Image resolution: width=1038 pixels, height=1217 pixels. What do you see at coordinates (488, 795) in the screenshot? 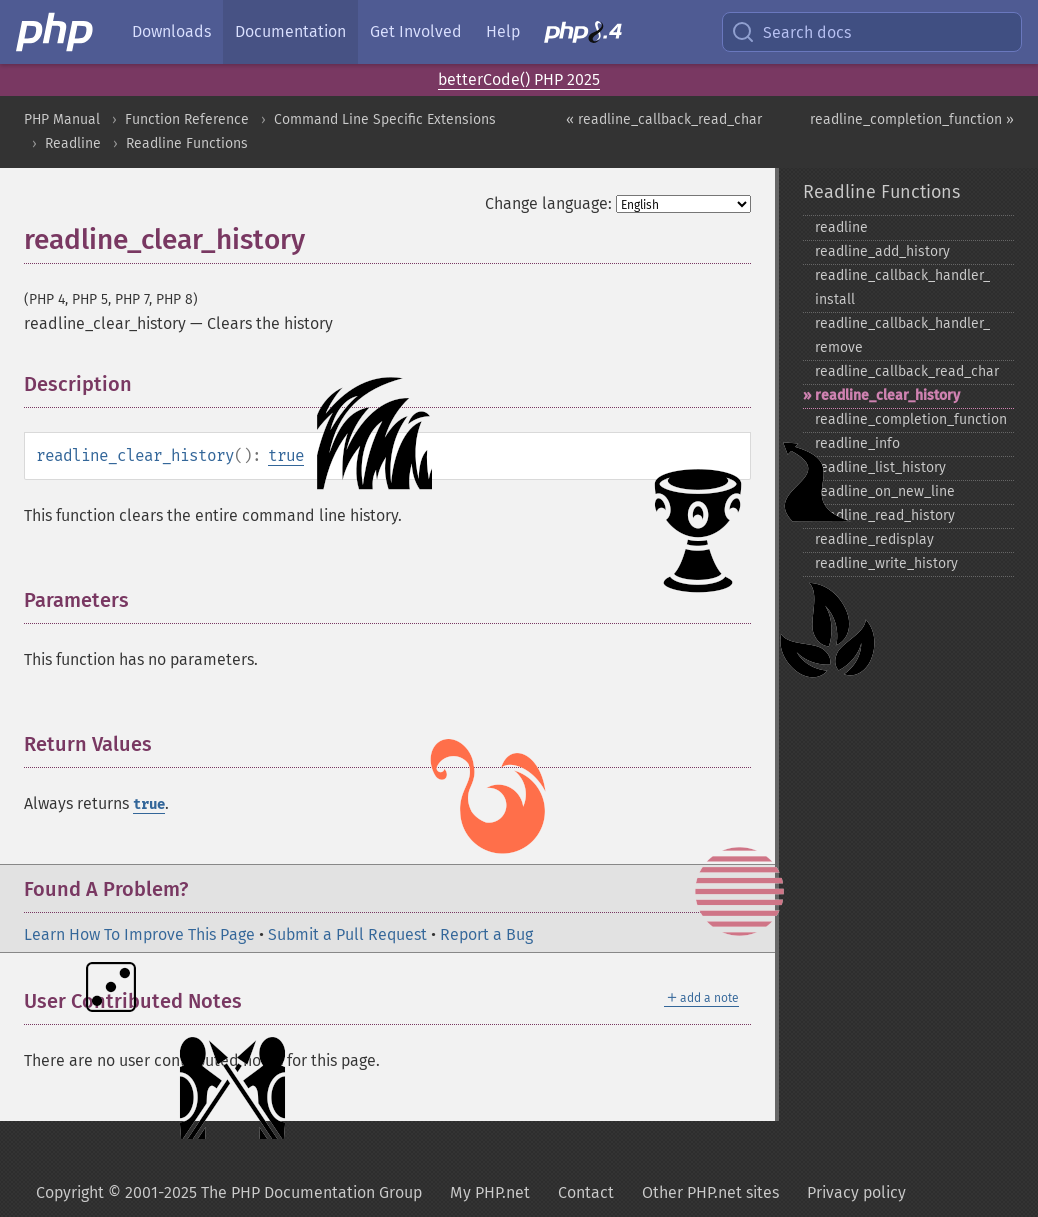
I see `indicates a fire or flame effect in a game` at bounding box center [488, 795].